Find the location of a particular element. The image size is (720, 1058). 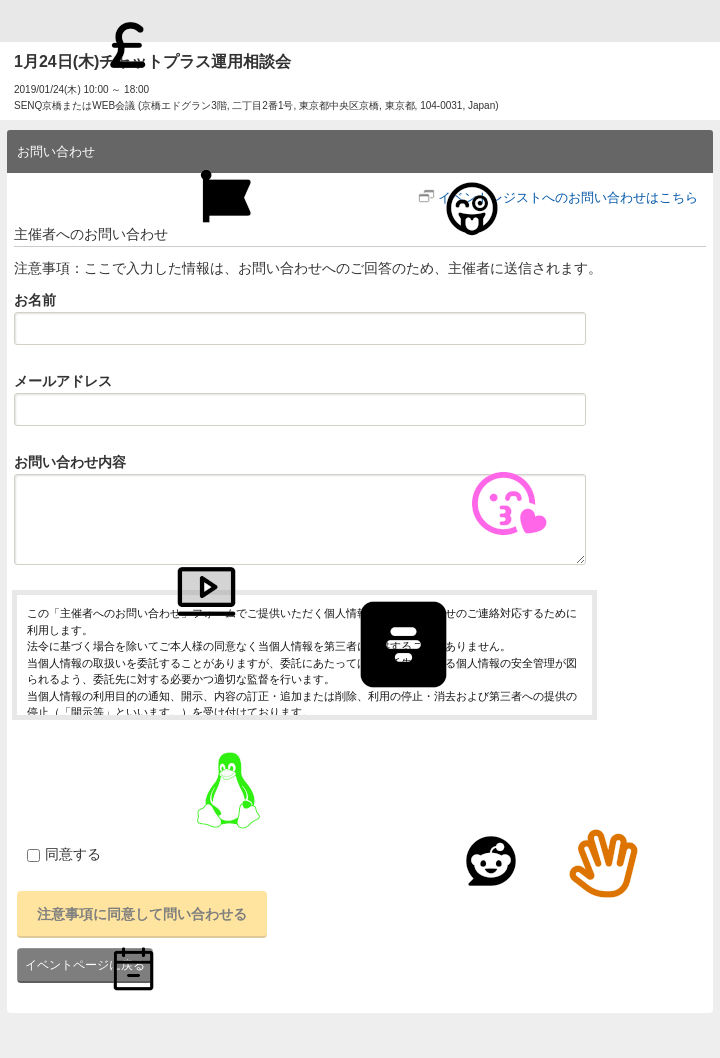

send a kiss or flirty reaction is located at coordinates (507, 503).